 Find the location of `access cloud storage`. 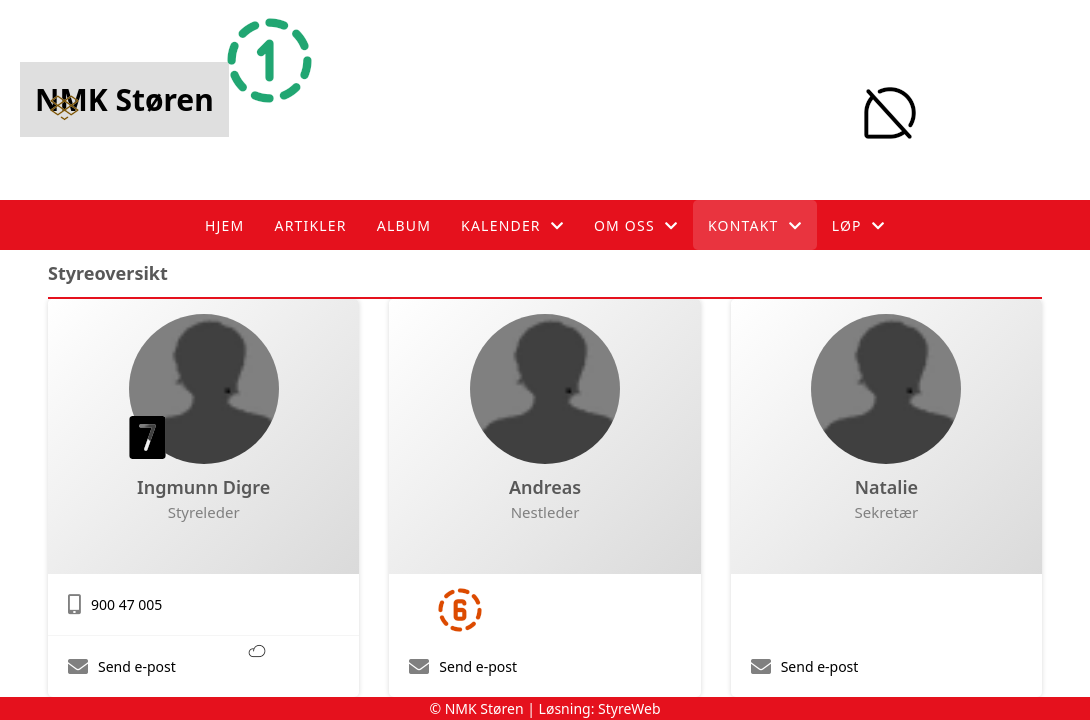

access cloud storage is located at coordinates (257, 651).